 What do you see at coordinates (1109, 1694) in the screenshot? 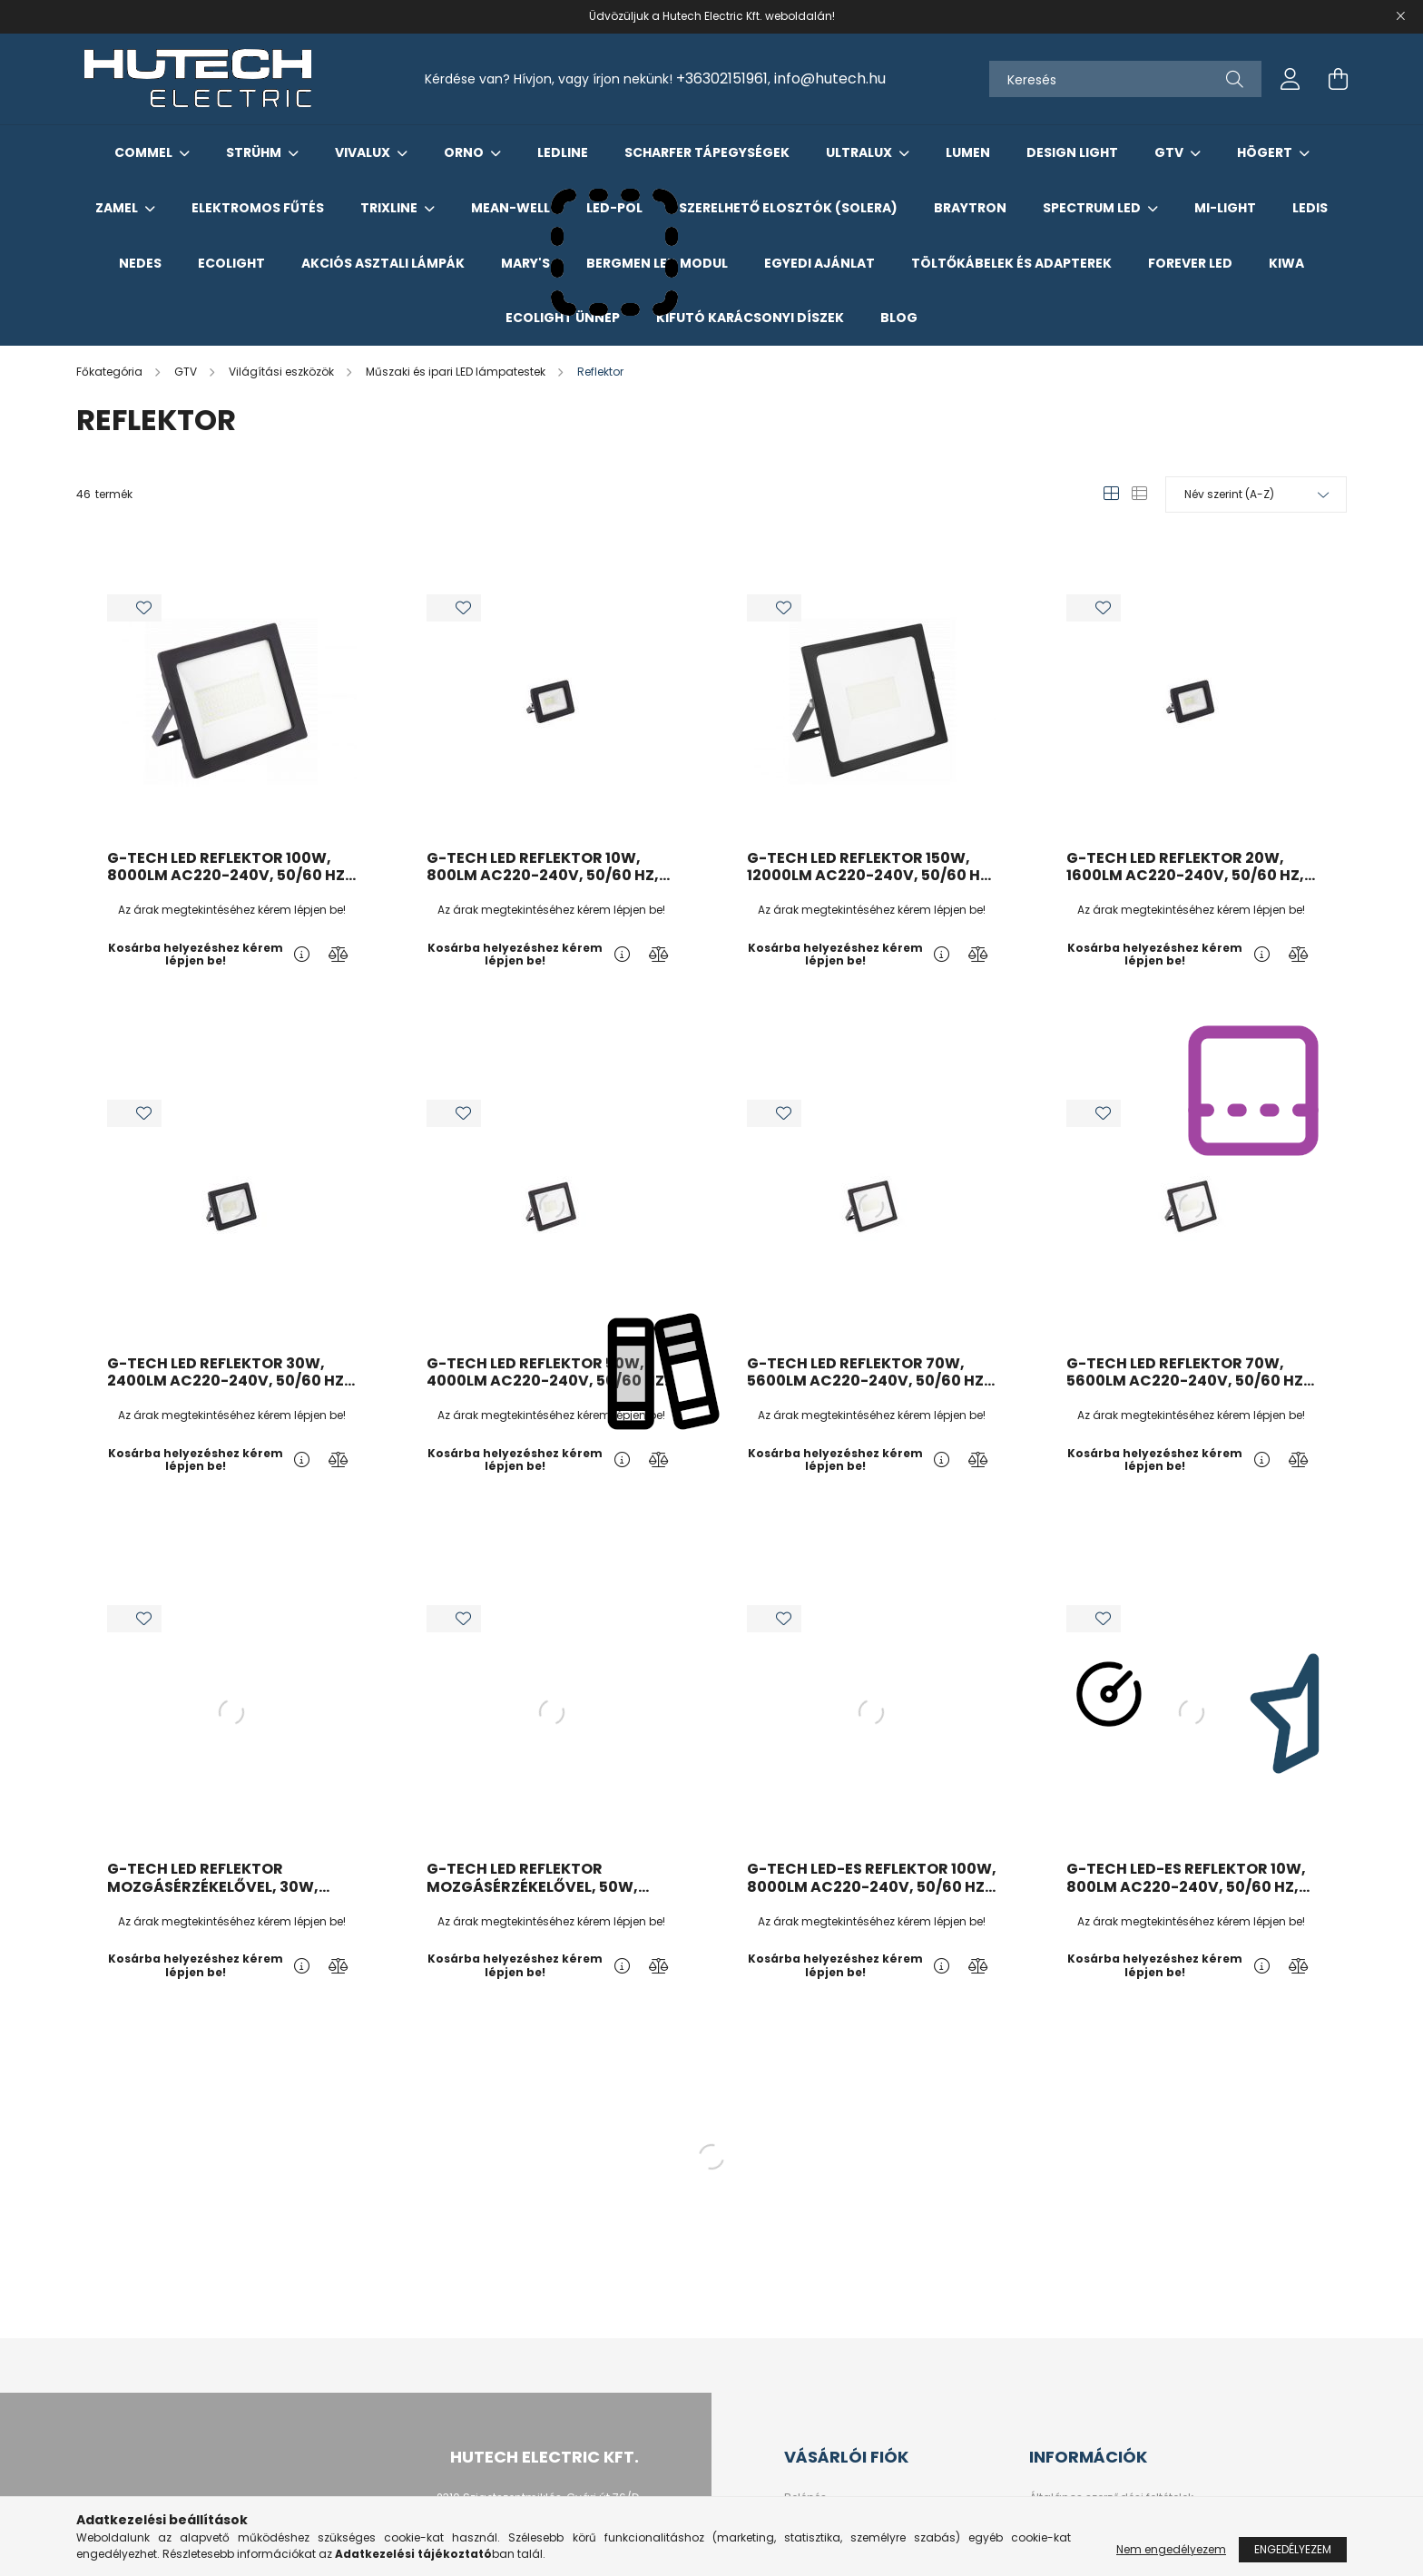
I see `view performance or speed metrics` at bounding box center [1109, 1694].